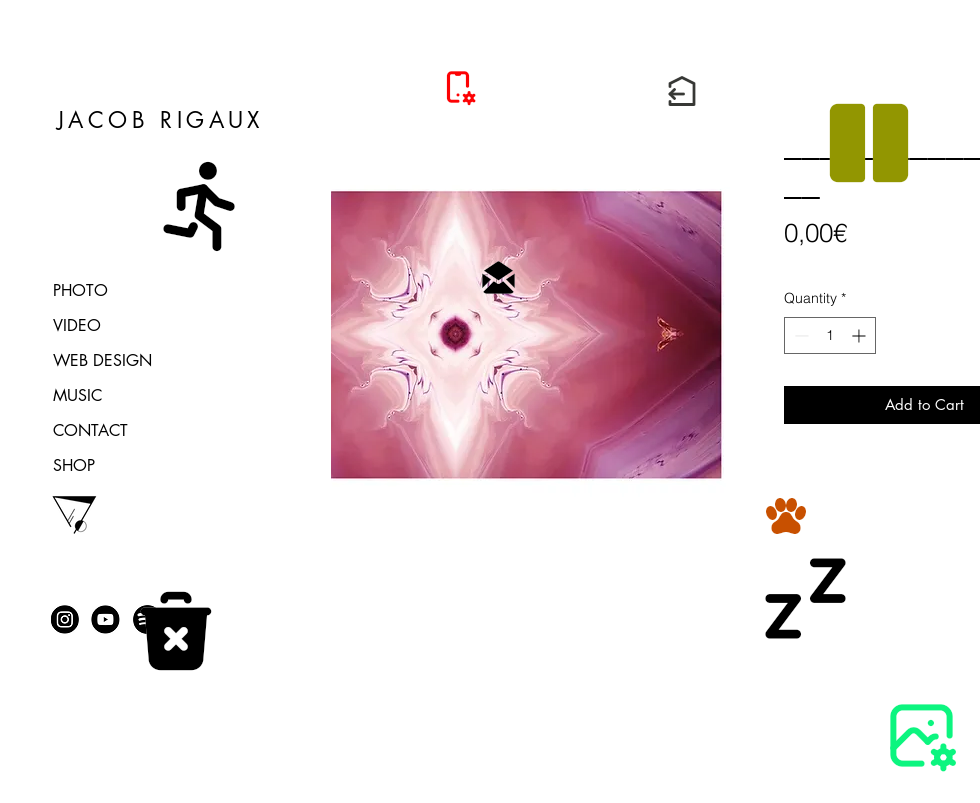 This screenshot has width=980, height=803. I want to click on switch to two-column layout, so click(869, 143).